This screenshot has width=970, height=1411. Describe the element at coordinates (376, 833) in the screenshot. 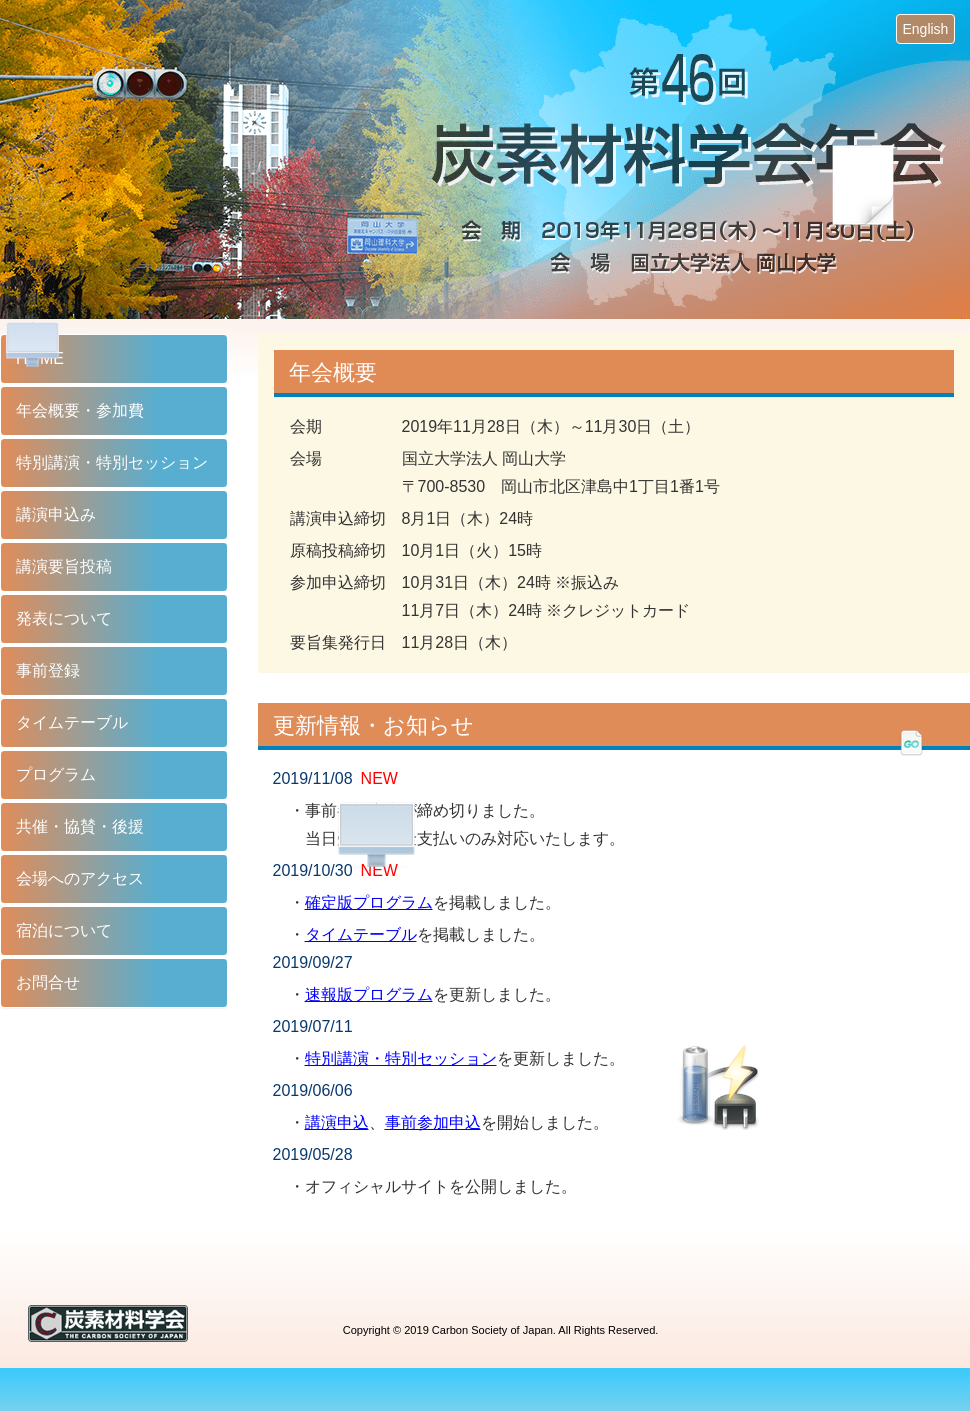

I see `represents this mac in system preferences or finder` at that location.